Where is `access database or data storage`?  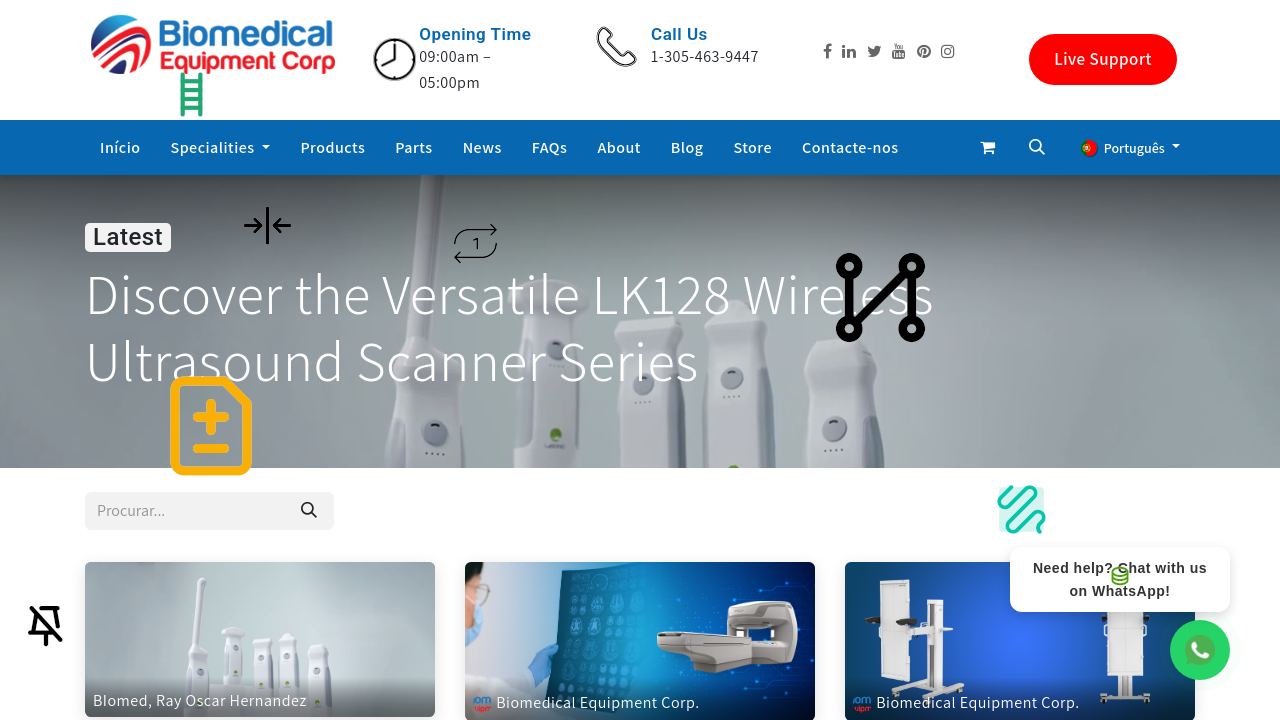 access database or data storage is located at coordinates (1120, 576).